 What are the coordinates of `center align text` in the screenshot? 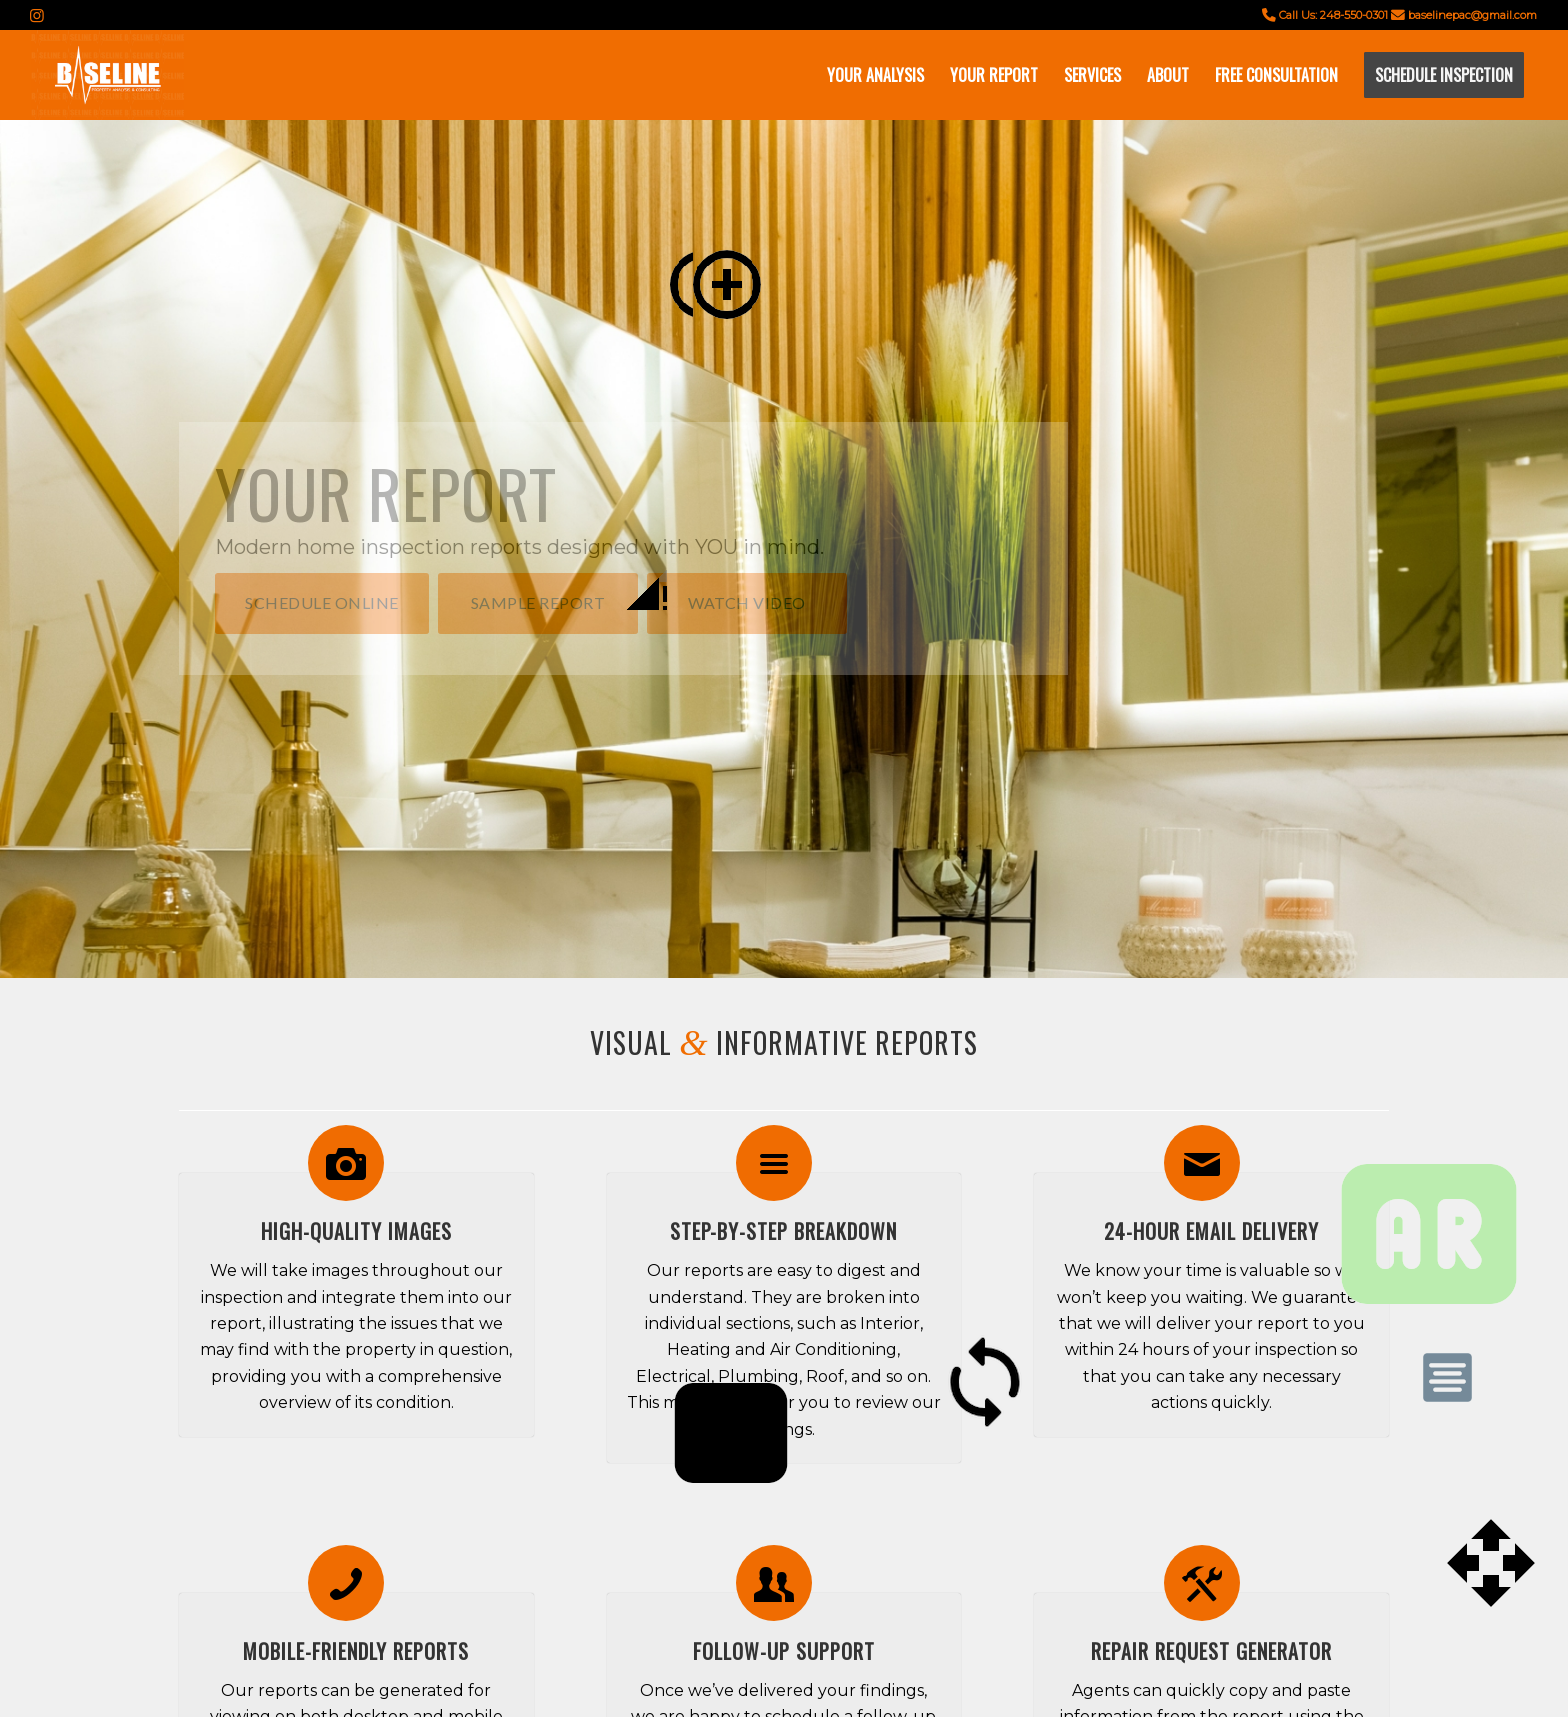 It's located at (1447, 1377).